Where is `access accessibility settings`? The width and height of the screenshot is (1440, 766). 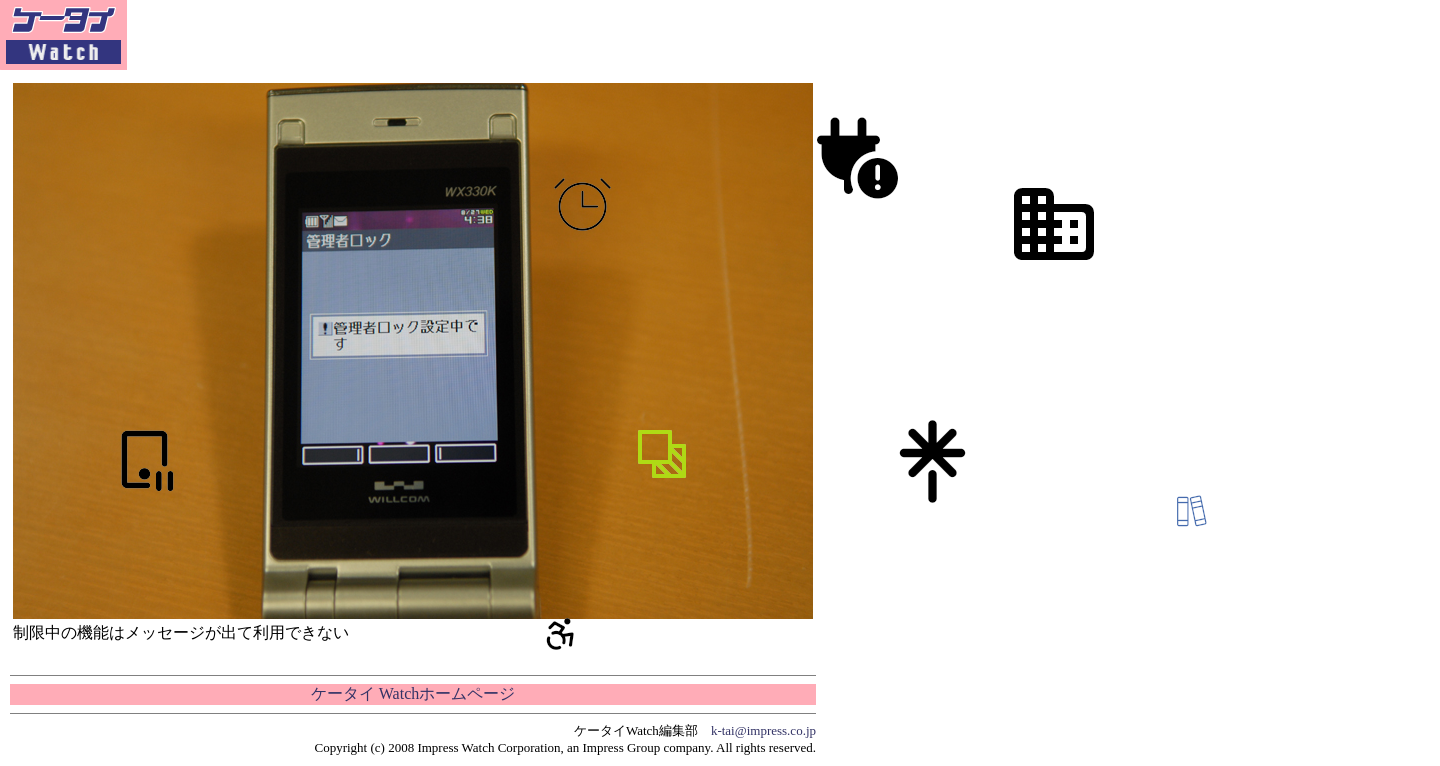 access accessibility settings is located at coordinates (561, 634).